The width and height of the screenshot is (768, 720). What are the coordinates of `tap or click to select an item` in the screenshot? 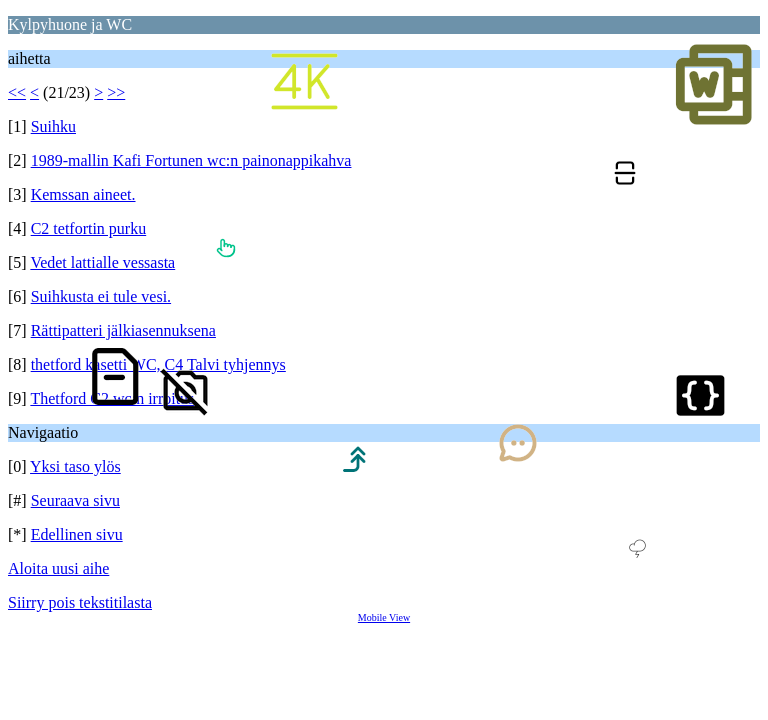 It's located at (226, 248).